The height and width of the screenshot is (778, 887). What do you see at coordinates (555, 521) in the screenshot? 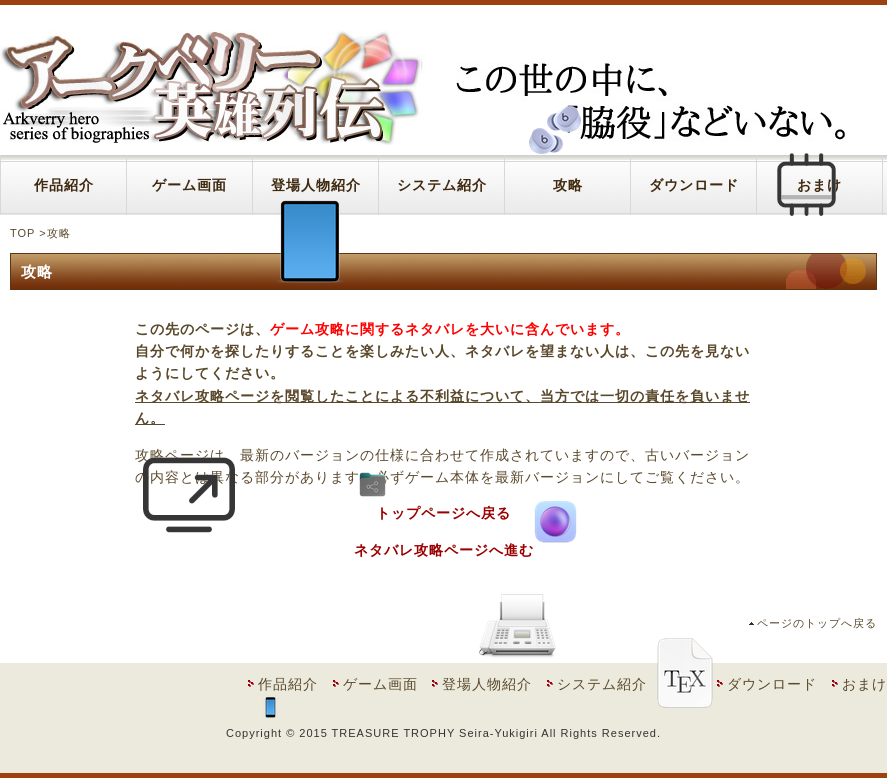
I see `open OrbStack container management app` at bounding box center [555, 521].